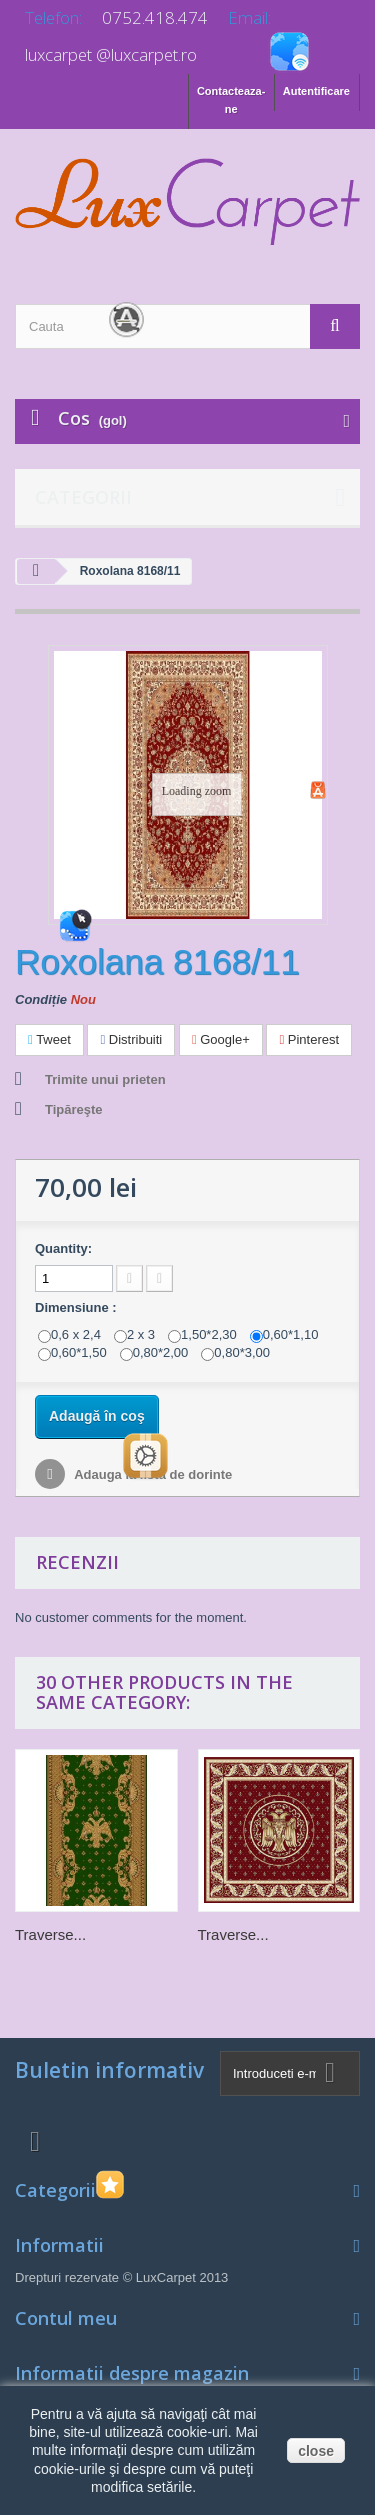  I want to click on set default applications preferences, so click(110, 2185).